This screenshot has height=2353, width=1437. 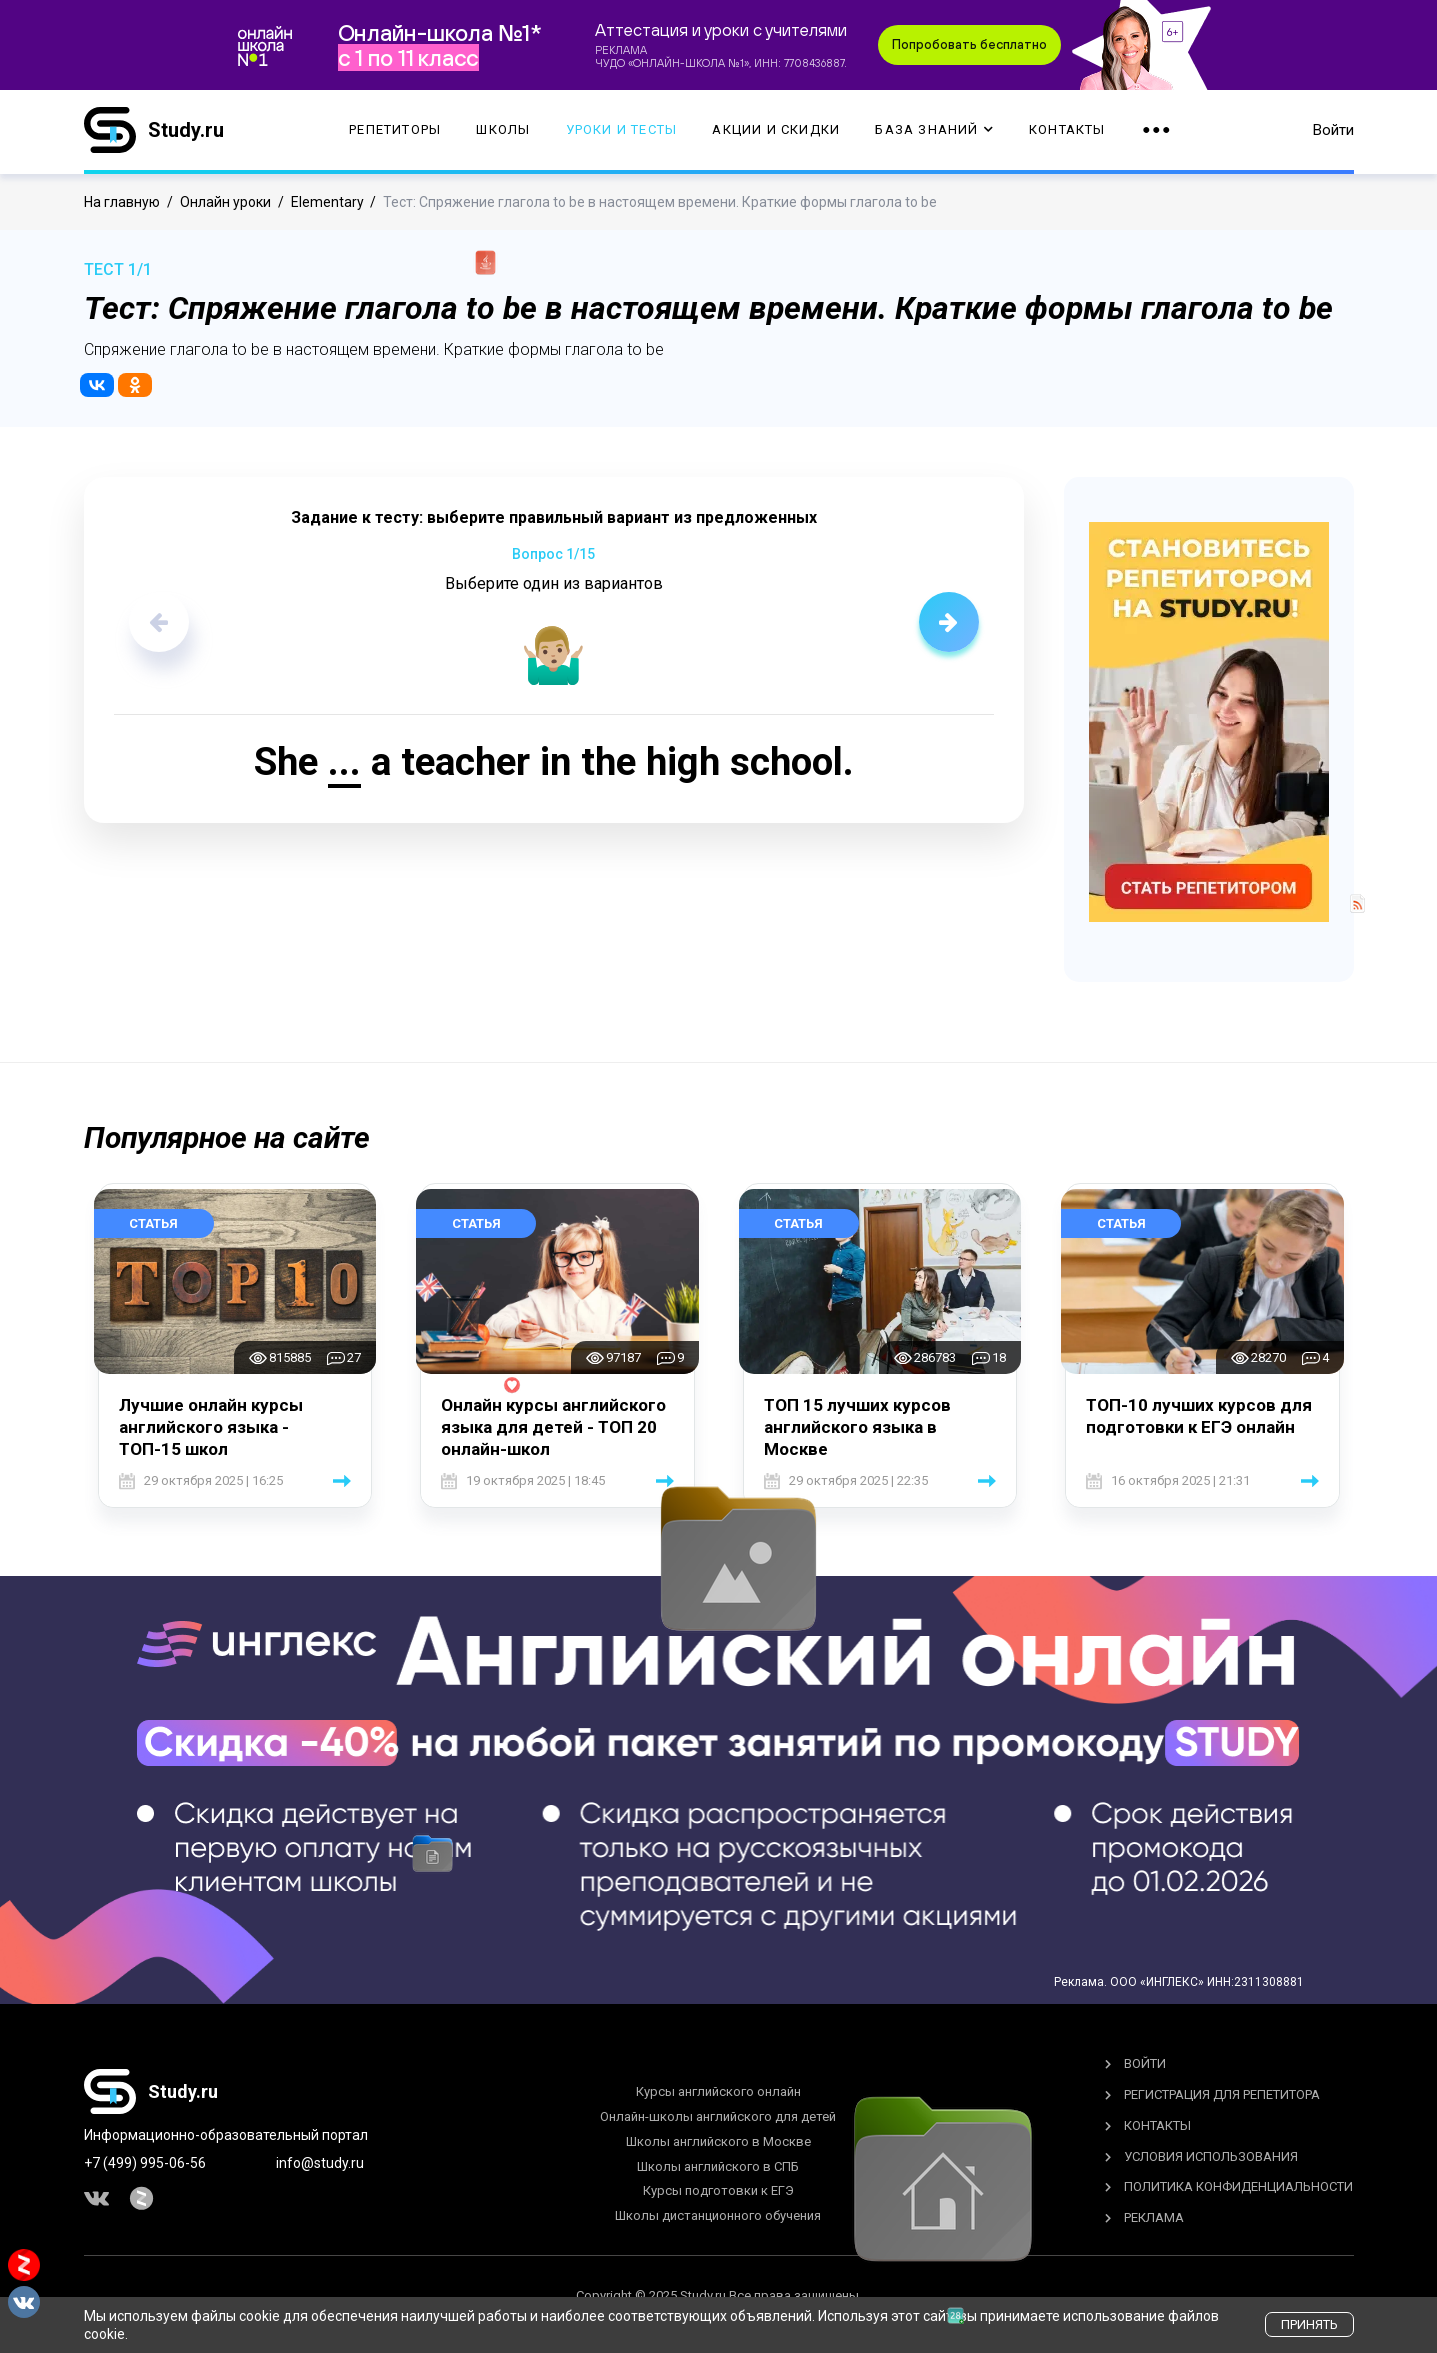 I want to click on open your documents folder, so click(x=432, y=1853).